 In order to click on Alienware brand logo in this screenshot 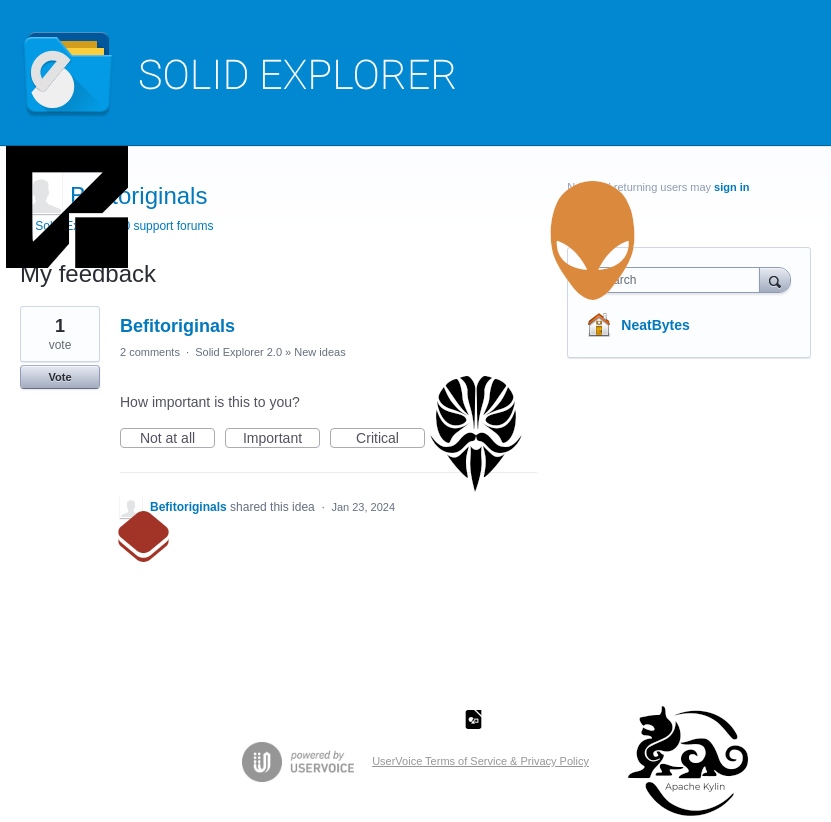, I will do `click(592, 240)`.